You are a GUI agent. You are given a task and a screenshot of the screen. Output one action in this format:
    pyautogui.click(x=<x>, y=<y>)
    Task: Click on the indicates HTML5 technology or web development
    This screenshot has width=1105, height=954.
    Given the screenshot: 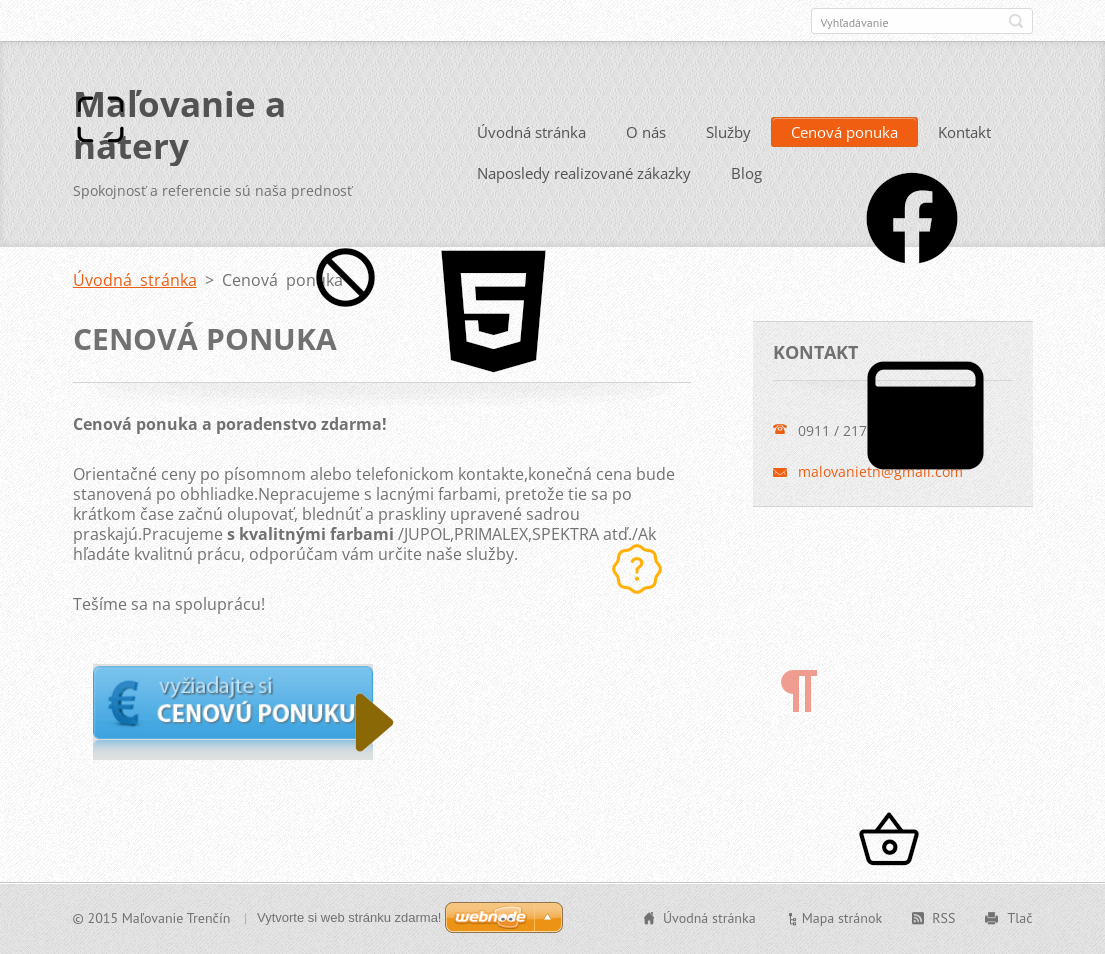 What is the action you would take?
    pyautogui.click(x=493, y=311)
    